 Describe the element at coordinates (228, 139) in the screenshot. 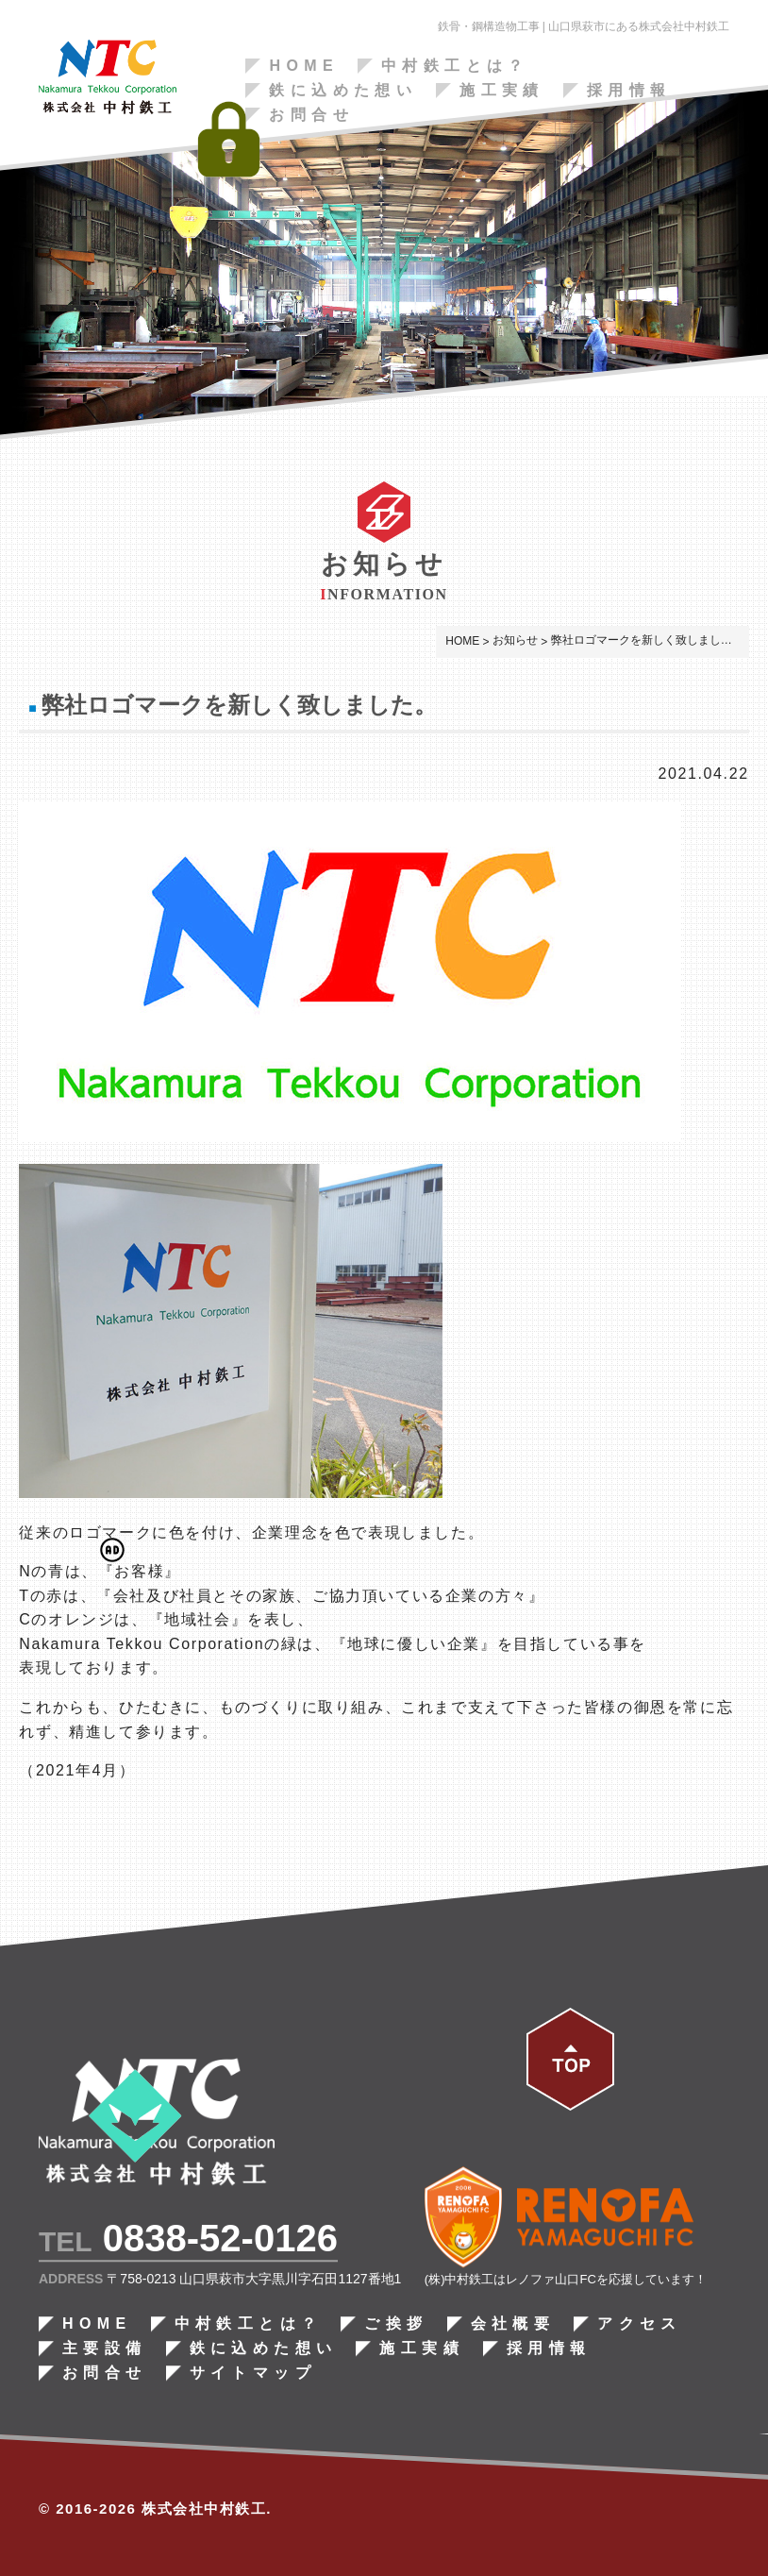

I see `indicates a locked or private channel` at that location.